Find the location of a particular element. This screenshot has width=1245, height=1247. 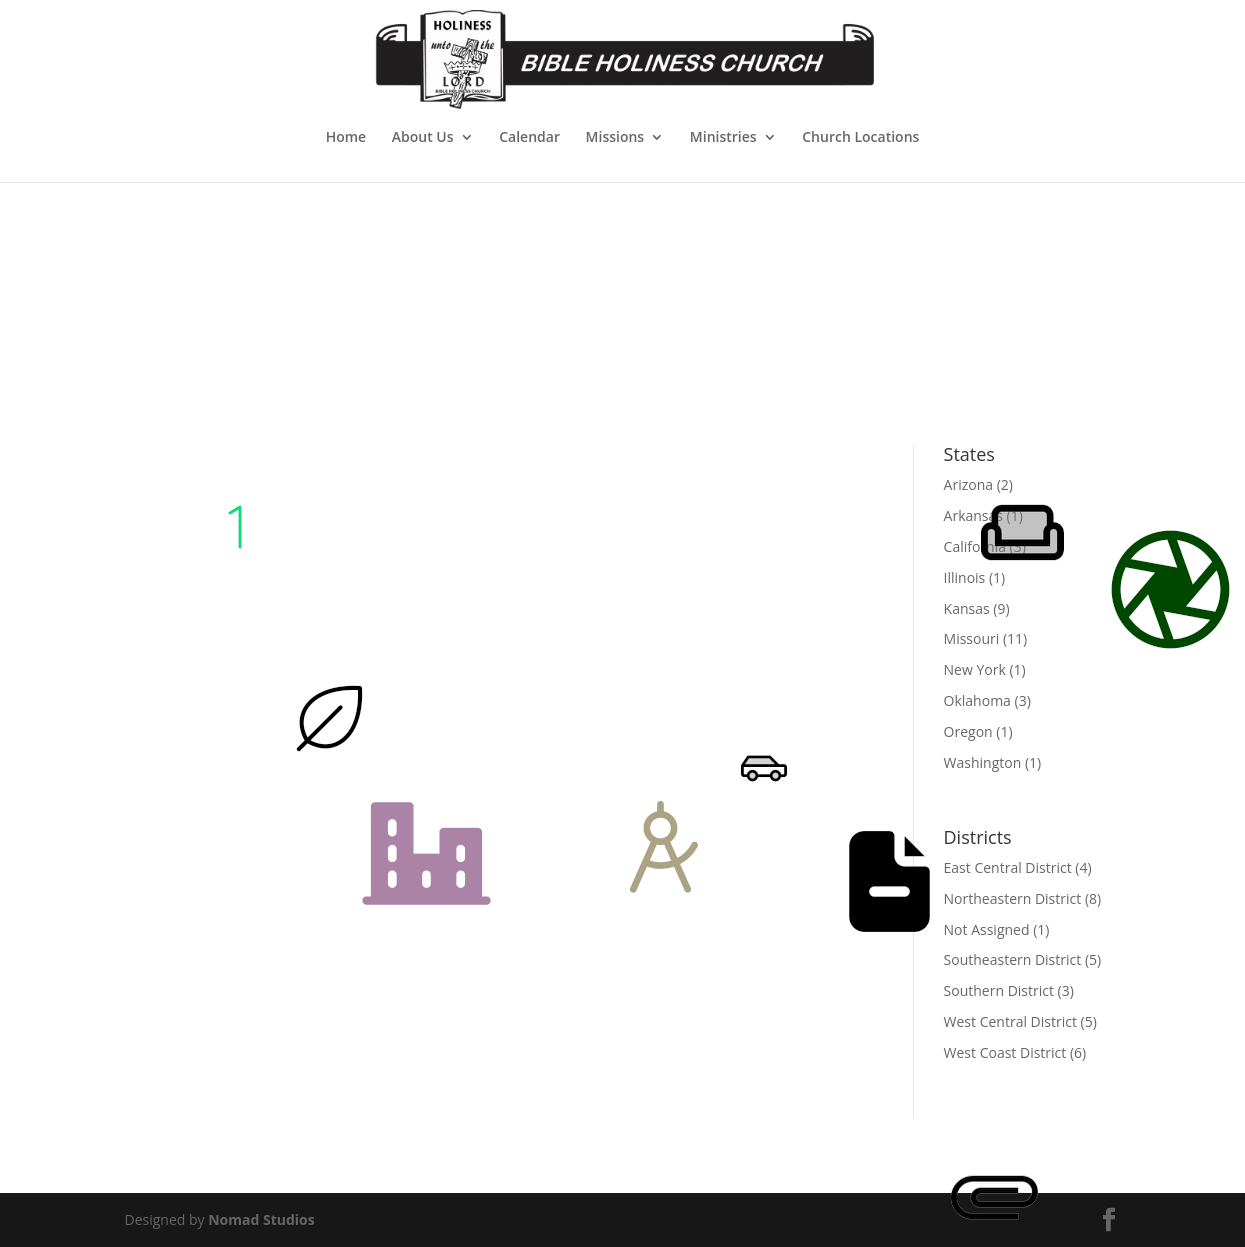

indicates eco-friendly or sustainable option is located at coordinates (329, 718).